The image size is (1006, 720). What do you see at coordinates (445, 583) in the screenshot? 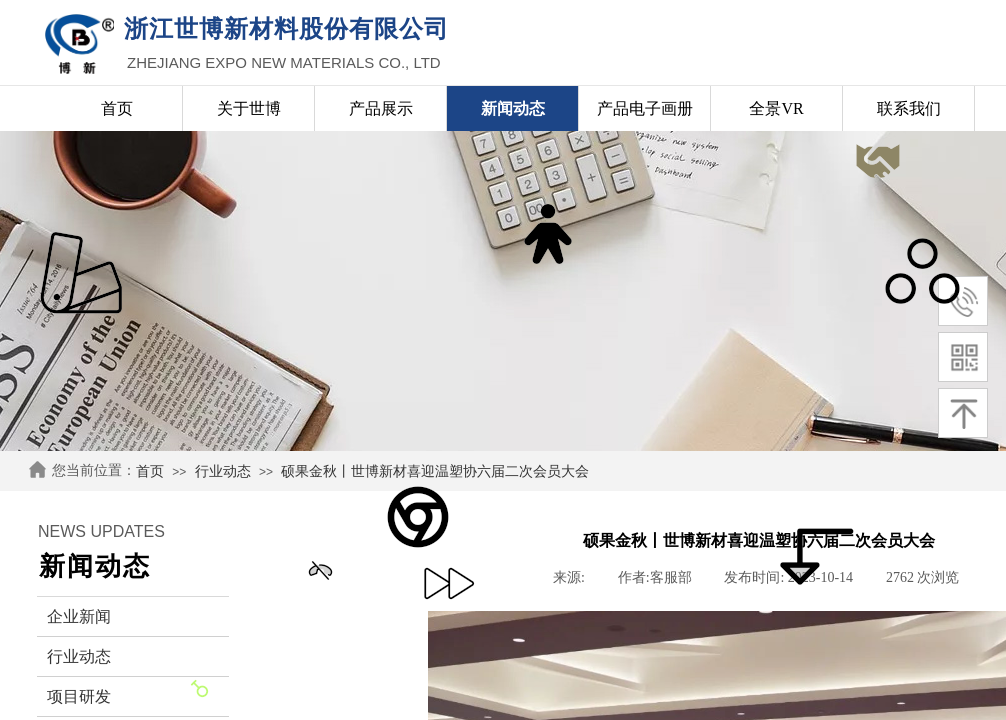
I see `skip forward in media playback` at bounding box center [445, 583].